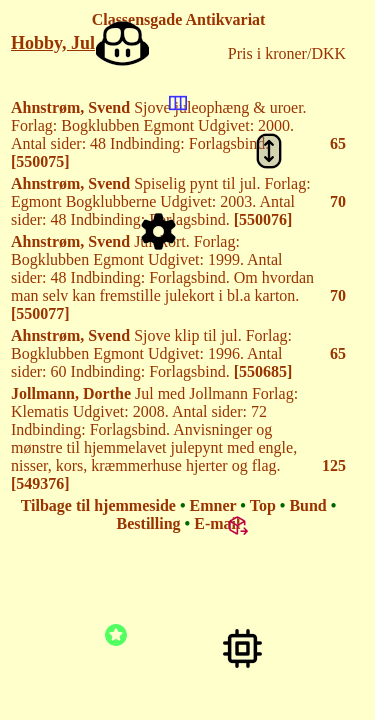  I want to click on access github copilot AI assistant, so click(122, 43).